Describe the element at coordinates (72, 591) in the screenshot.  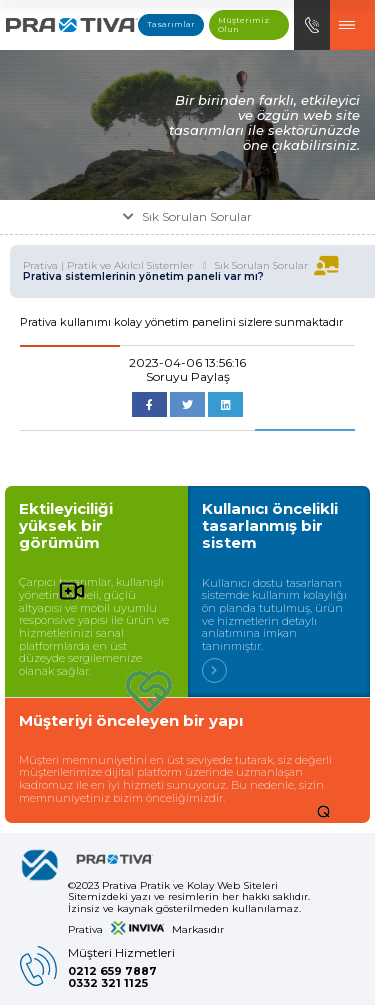
I see `add a new video` at that location.